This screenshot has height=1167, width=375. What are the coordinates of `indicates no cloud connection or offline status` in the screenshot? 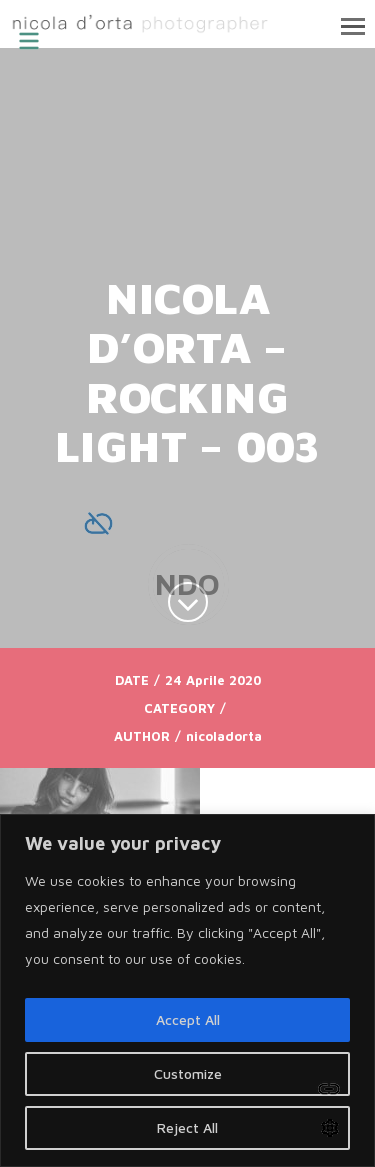 It's located at (98, 523).